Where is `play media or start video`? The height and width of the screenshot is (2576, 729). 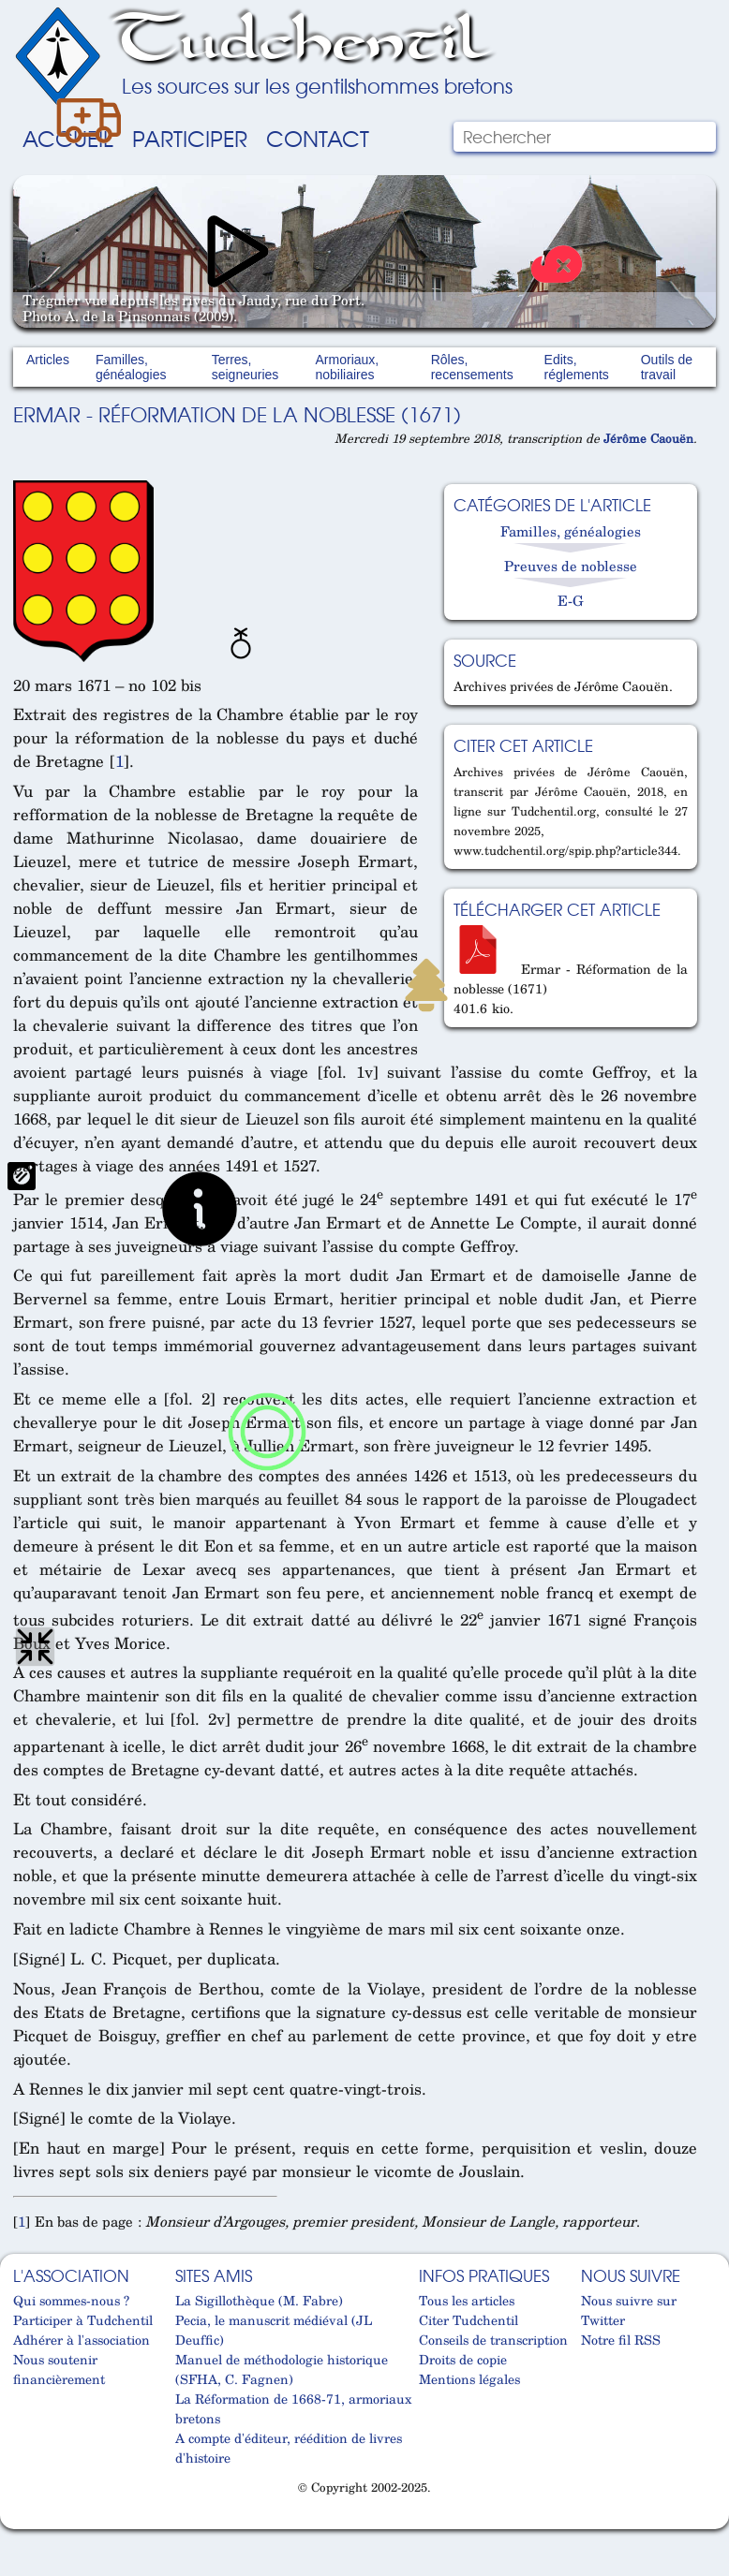 play media or start video is located at coordinates (230, 251).